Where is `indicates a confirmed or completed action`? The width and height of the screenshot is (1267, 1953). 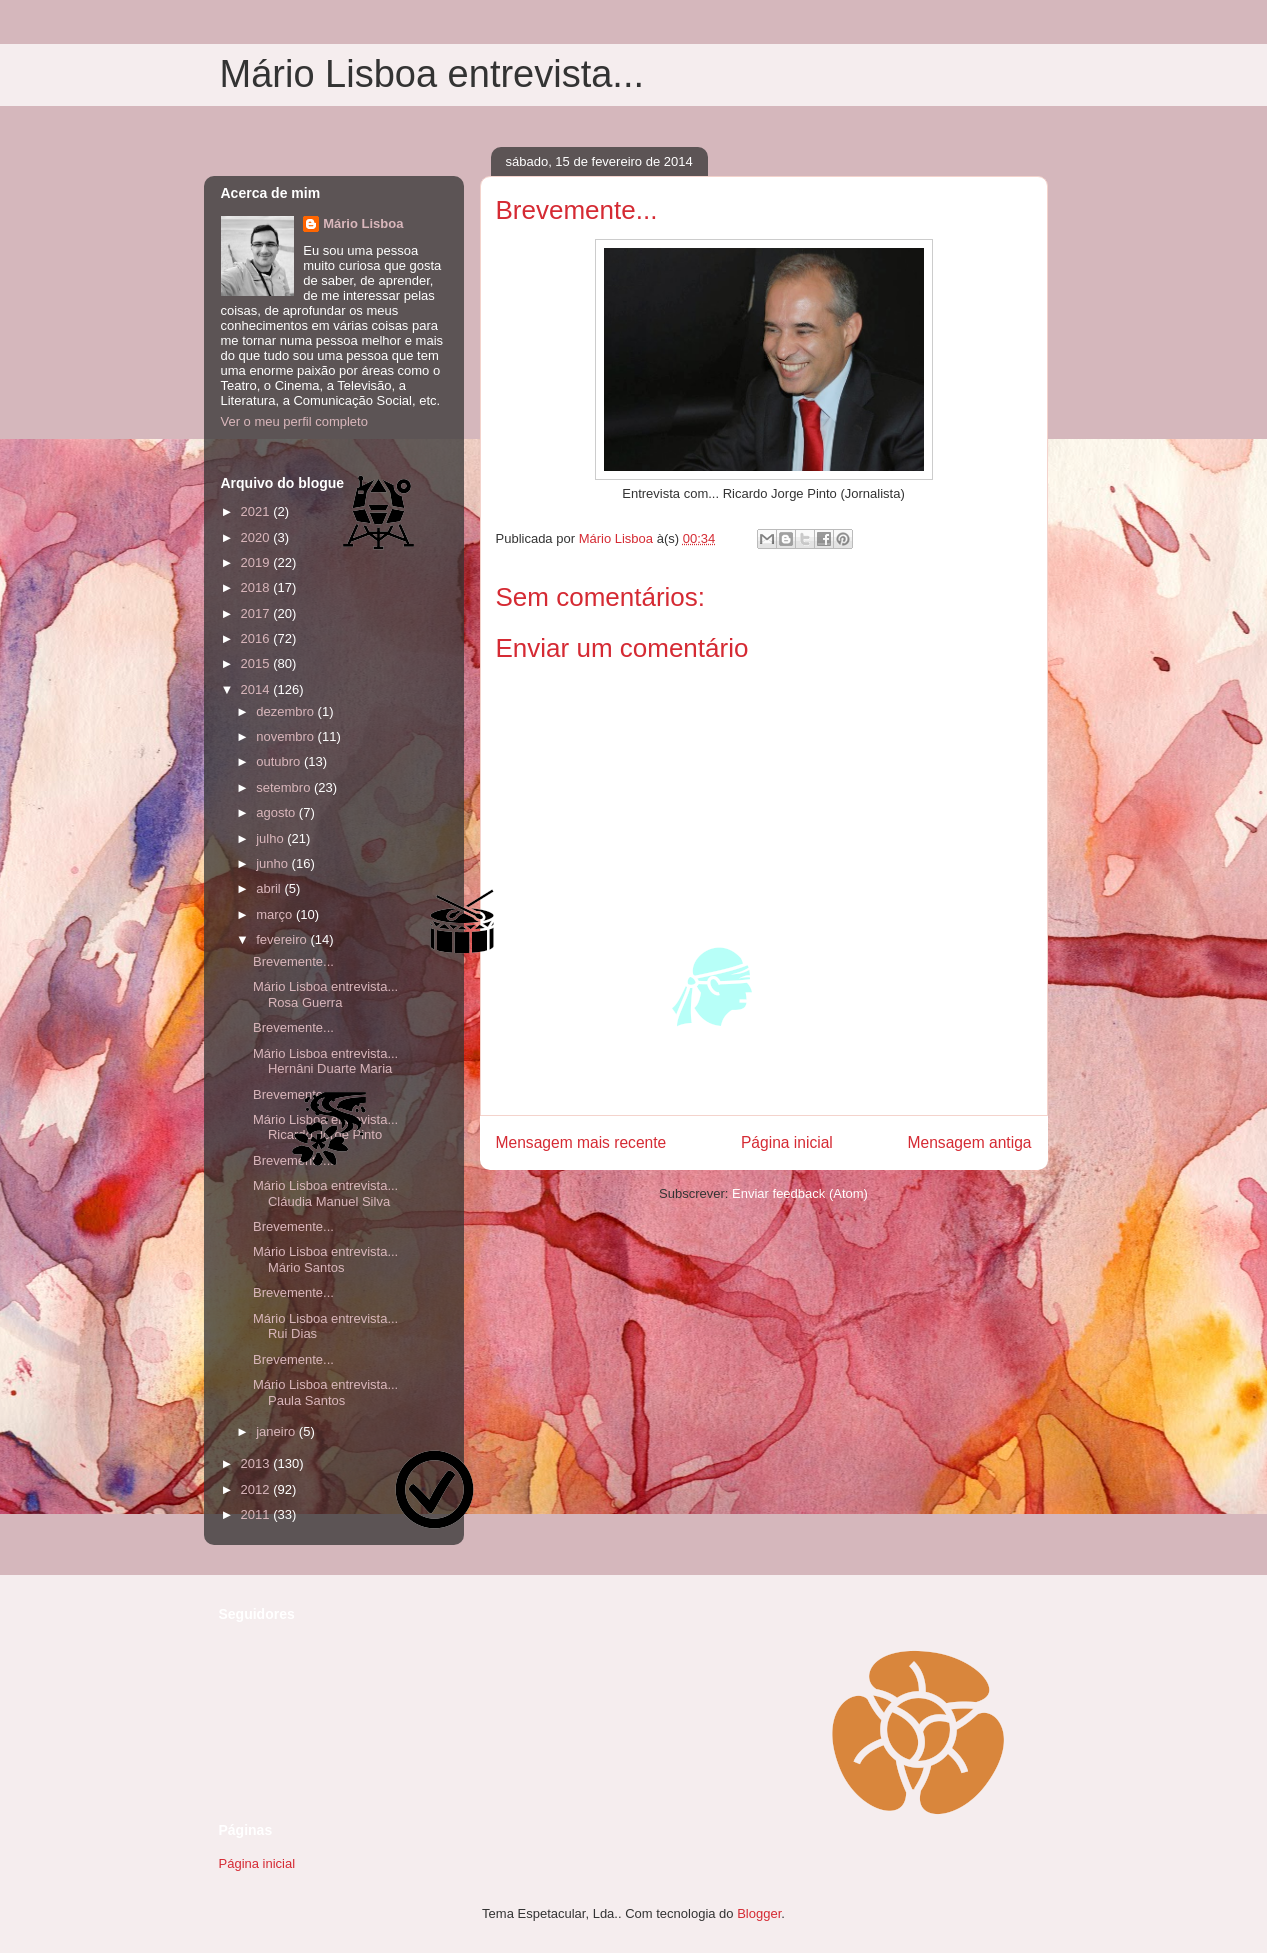
indicates a confirmed or completed action is located at coordinates (434, 1489).